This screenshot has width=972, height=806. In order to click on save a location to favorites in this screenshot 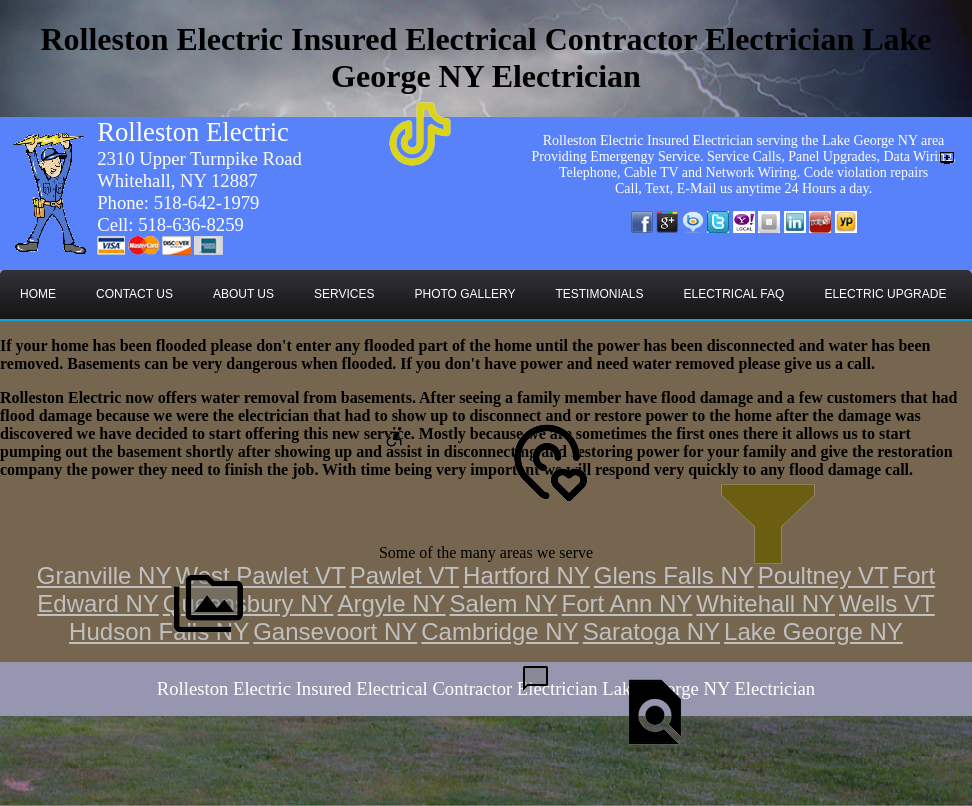, I will do `click(547, 461)`.